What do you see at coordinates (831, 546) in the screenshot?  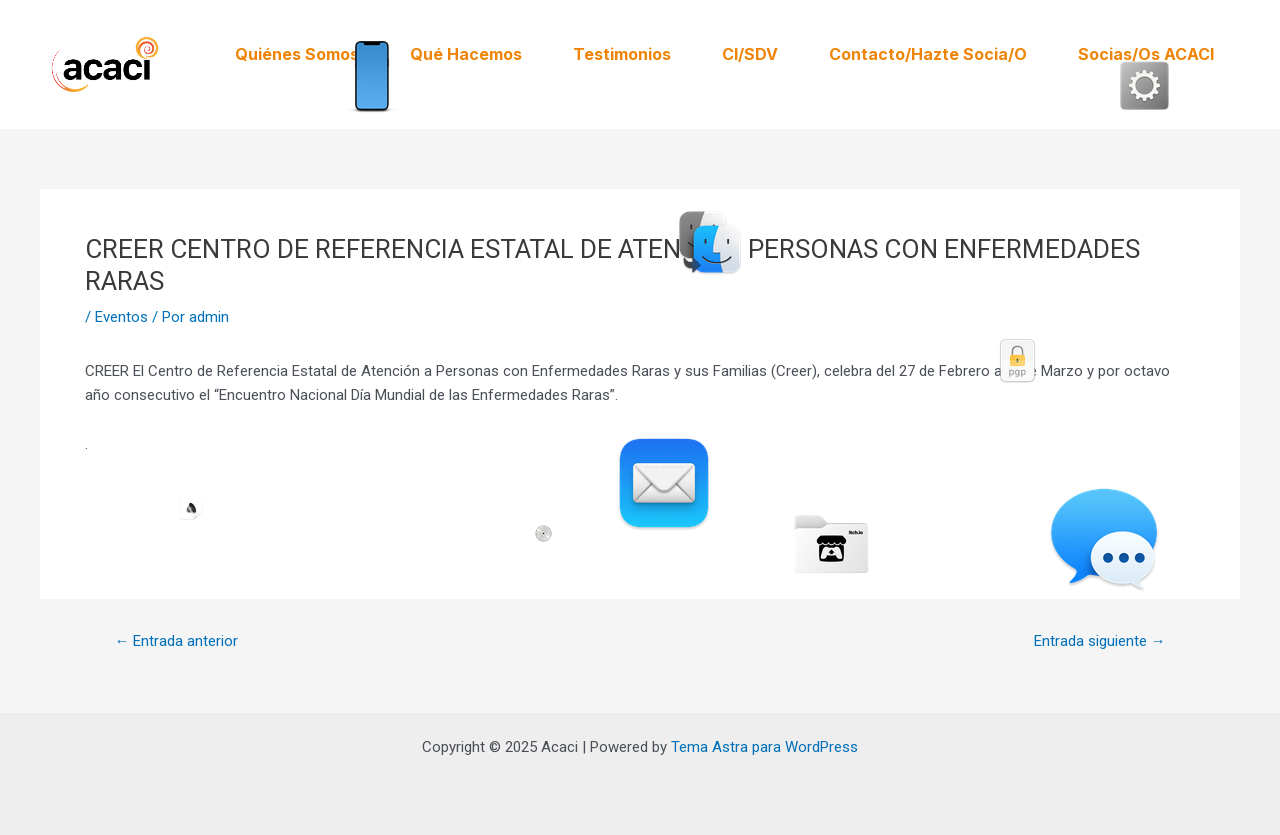 I see `open your itch.io games folder` at bounding box center [831, 546].